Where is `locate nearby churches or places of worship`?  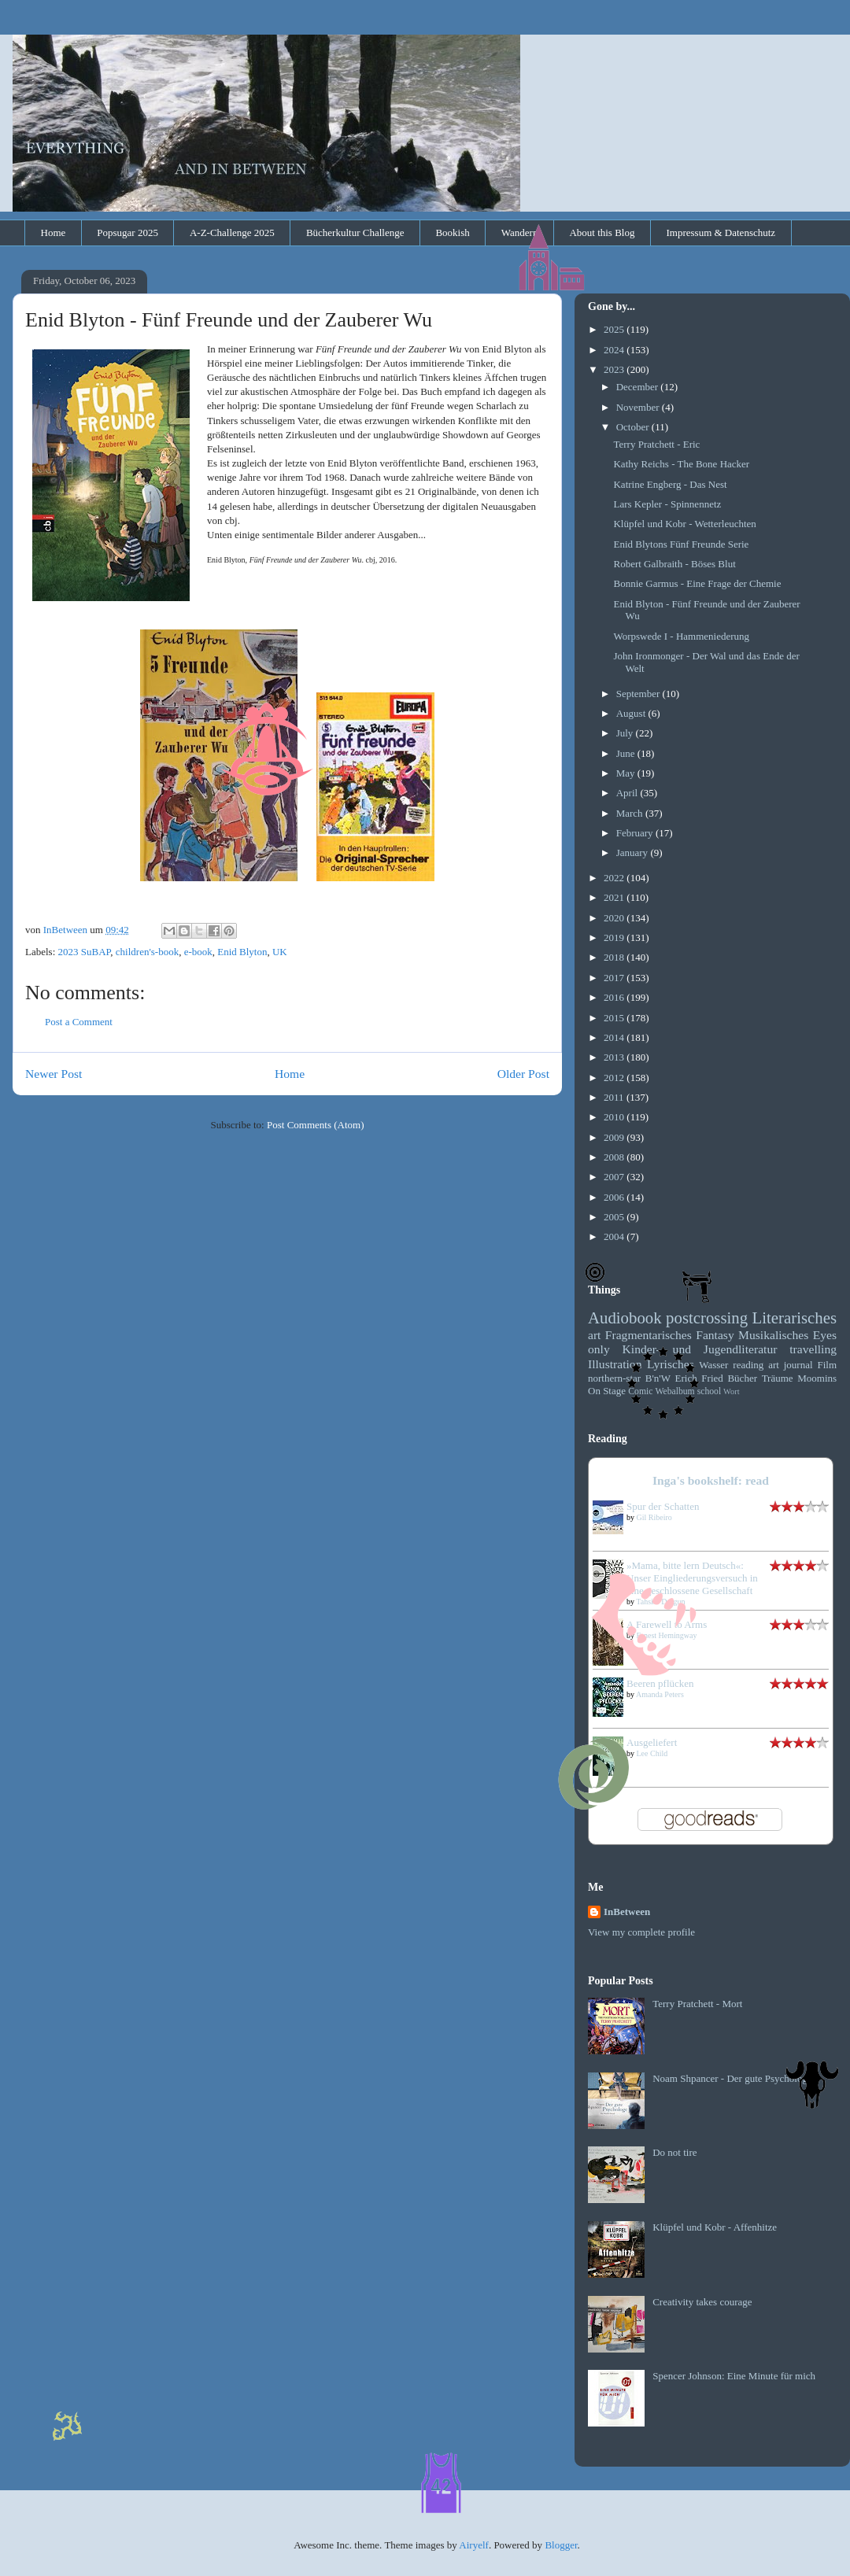
locate nearby churches or places of worship is located at coordinates (552, 257).